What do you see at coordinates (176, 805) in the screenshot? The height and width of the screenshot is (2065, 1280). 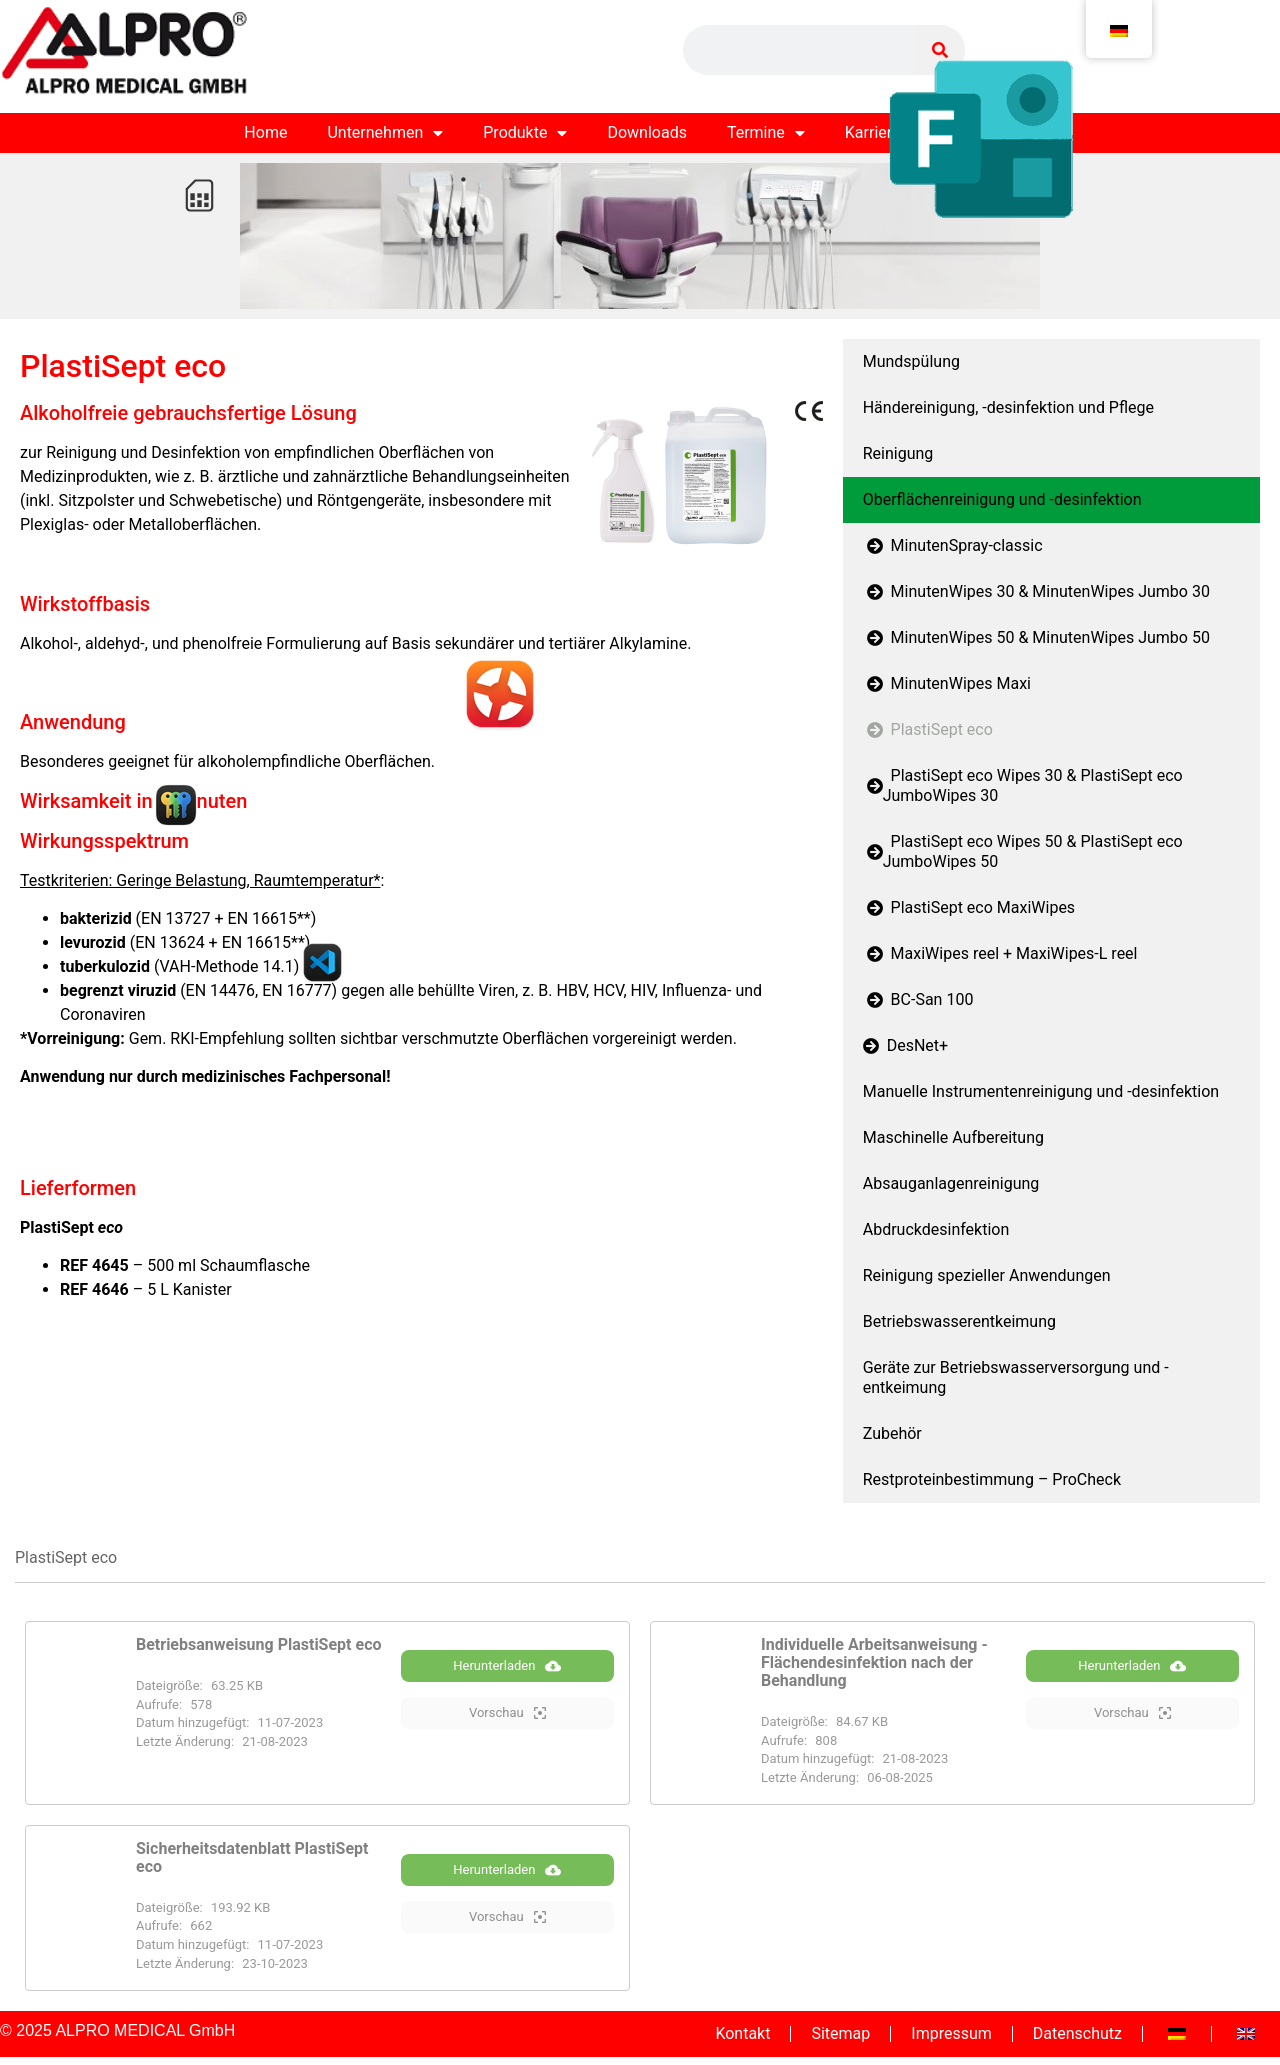 I see `open the passwords app` at bounding box center [176, 805].